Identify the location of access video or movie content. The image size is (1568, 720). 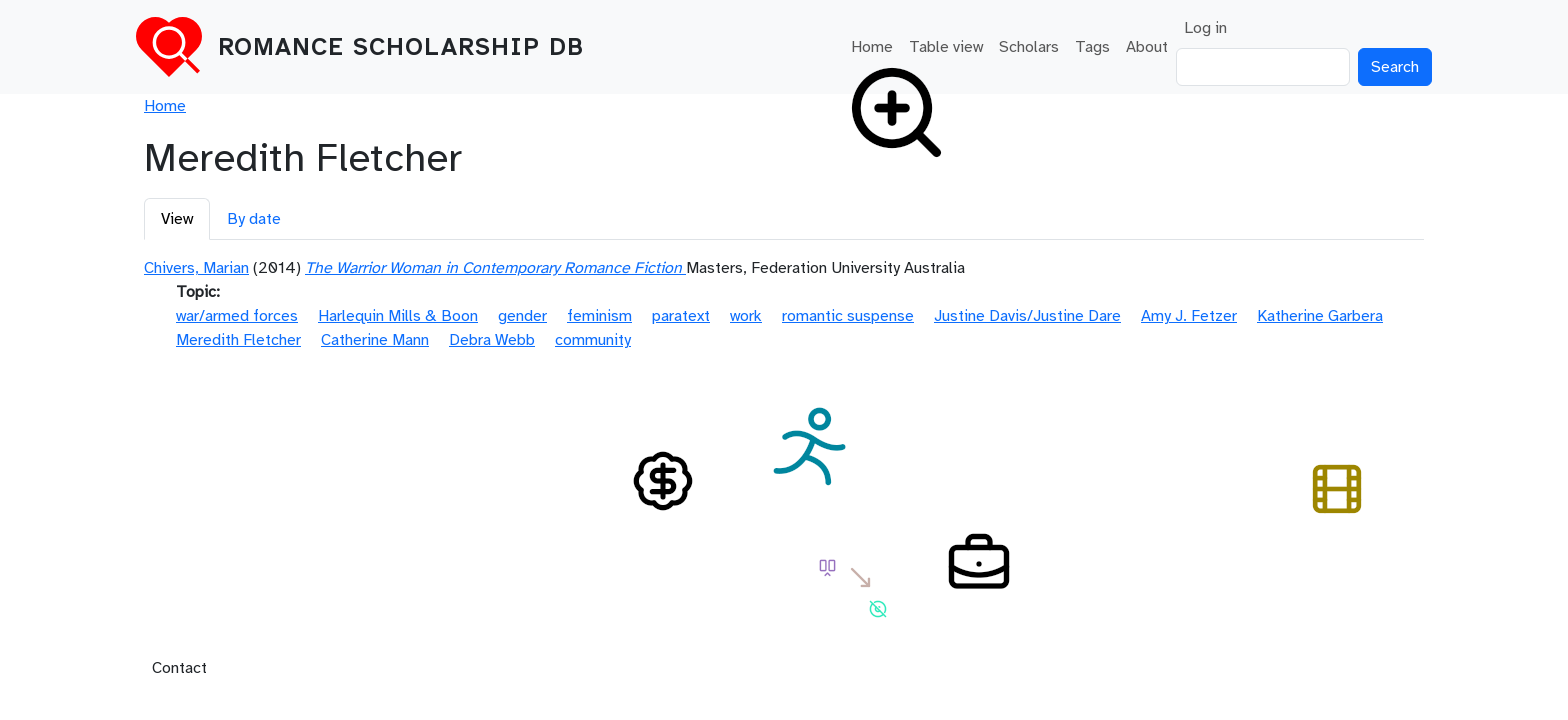
(1337, 489).